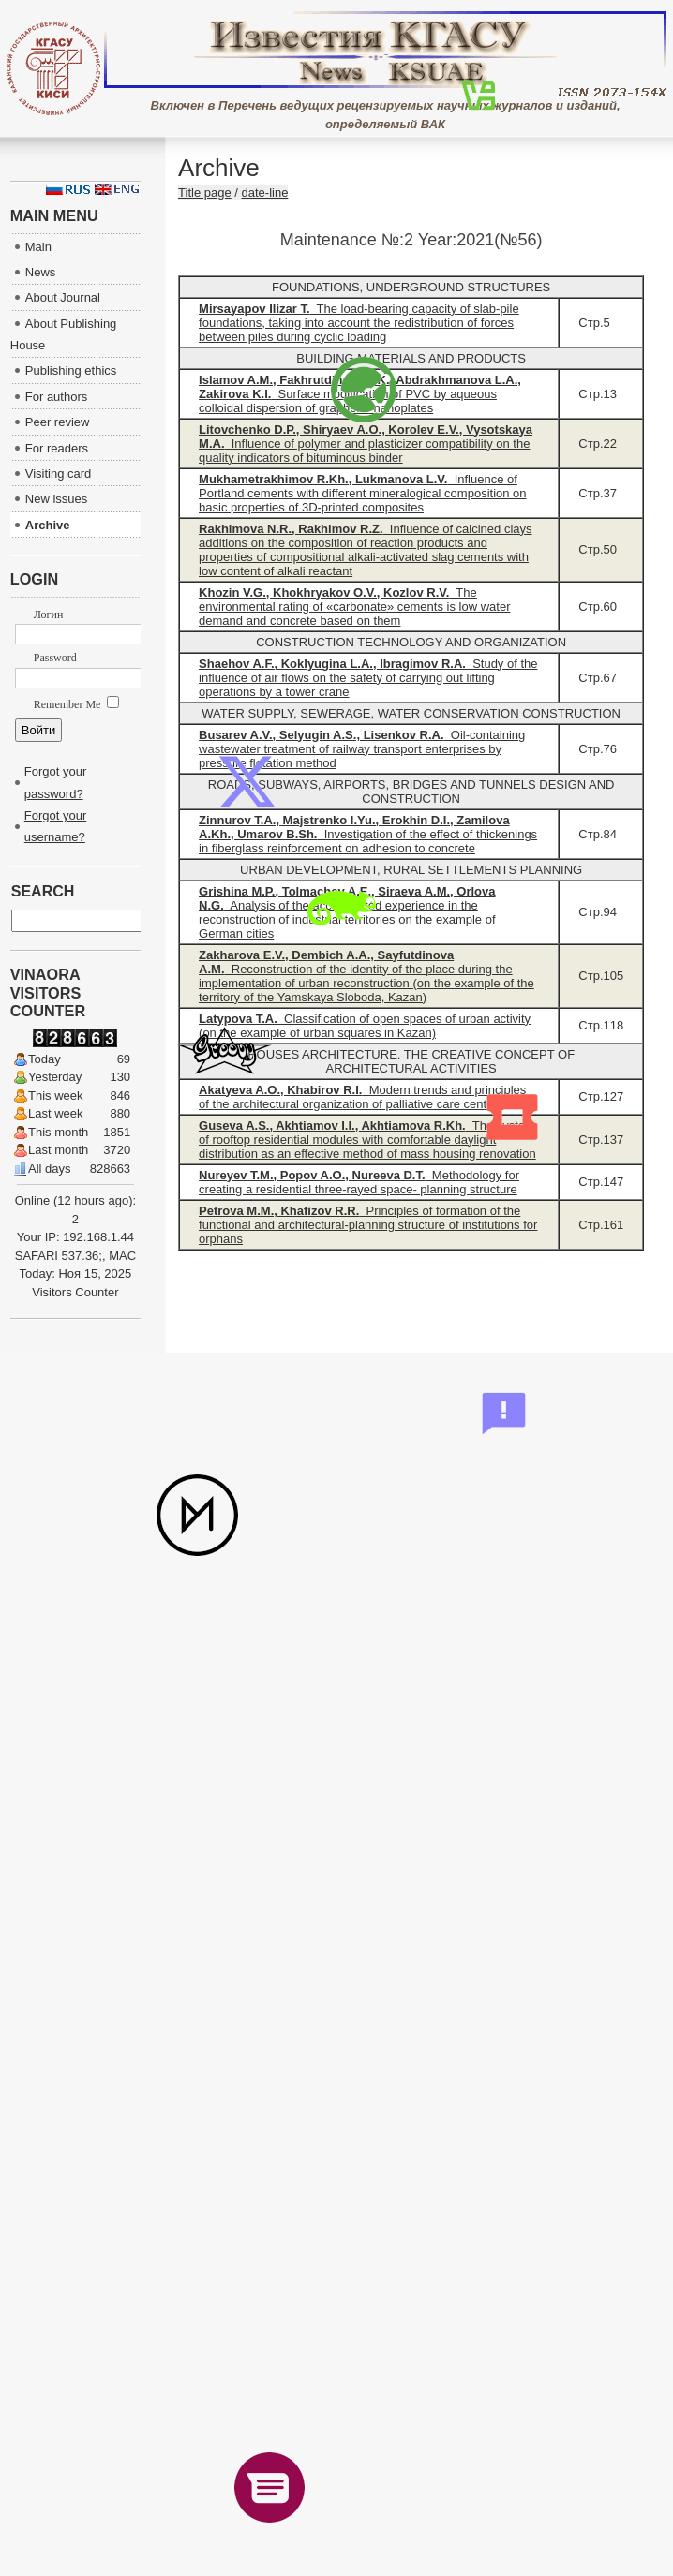  Describe the element at coordinates (512, 1117) in the screenshot. I see `view your tickets or passes` at that location.